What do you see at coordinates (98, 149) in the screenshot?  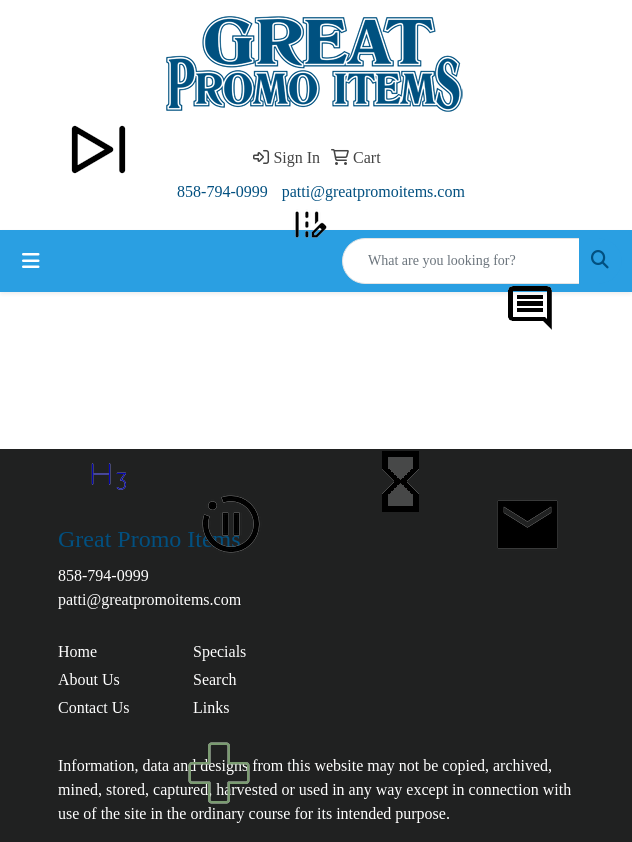 I see `skip to the next track` at bounding box center [98, 149].